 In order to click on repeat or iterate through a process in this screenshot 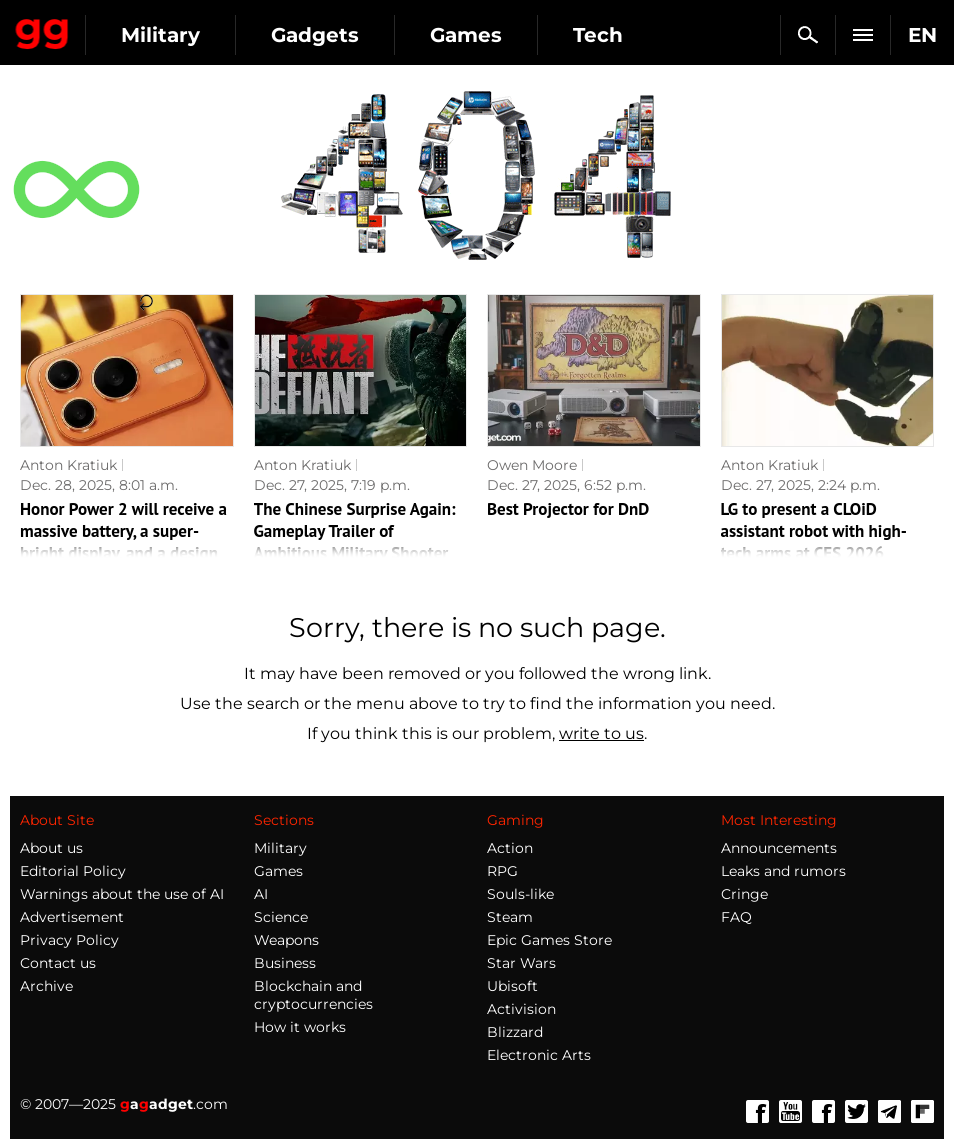, I will do `click(146, 302)`.